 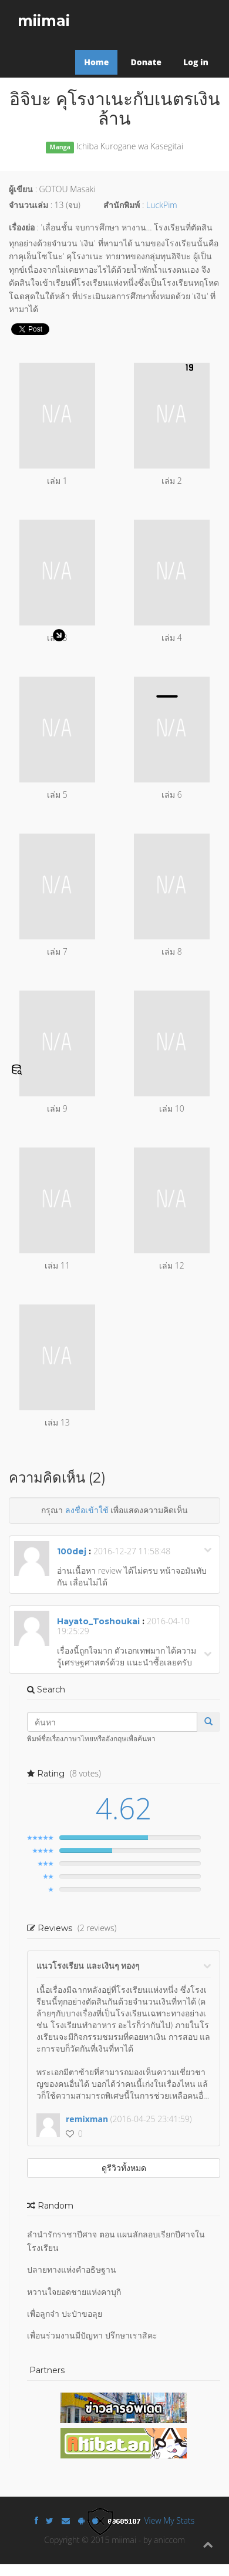 What do you see at coordinates (59, 635) in the screenshot?
I see `navigate to the next section diagonally` at bounding box center [59, 635].